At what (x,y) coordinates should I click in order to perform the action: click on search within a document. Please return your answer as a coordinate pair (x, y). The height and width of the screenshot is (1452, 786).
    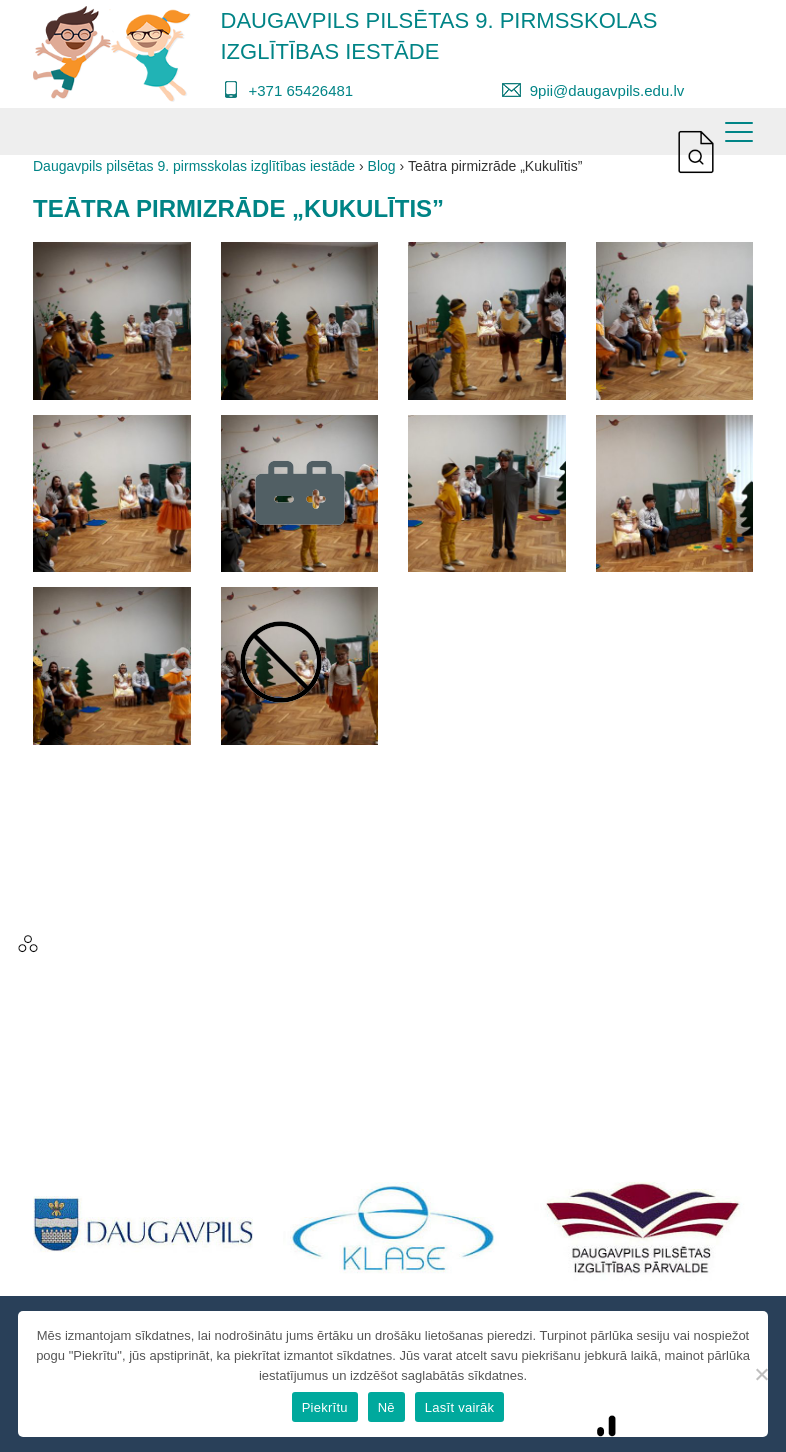
    Looking at the image, I should click on (696, 152).